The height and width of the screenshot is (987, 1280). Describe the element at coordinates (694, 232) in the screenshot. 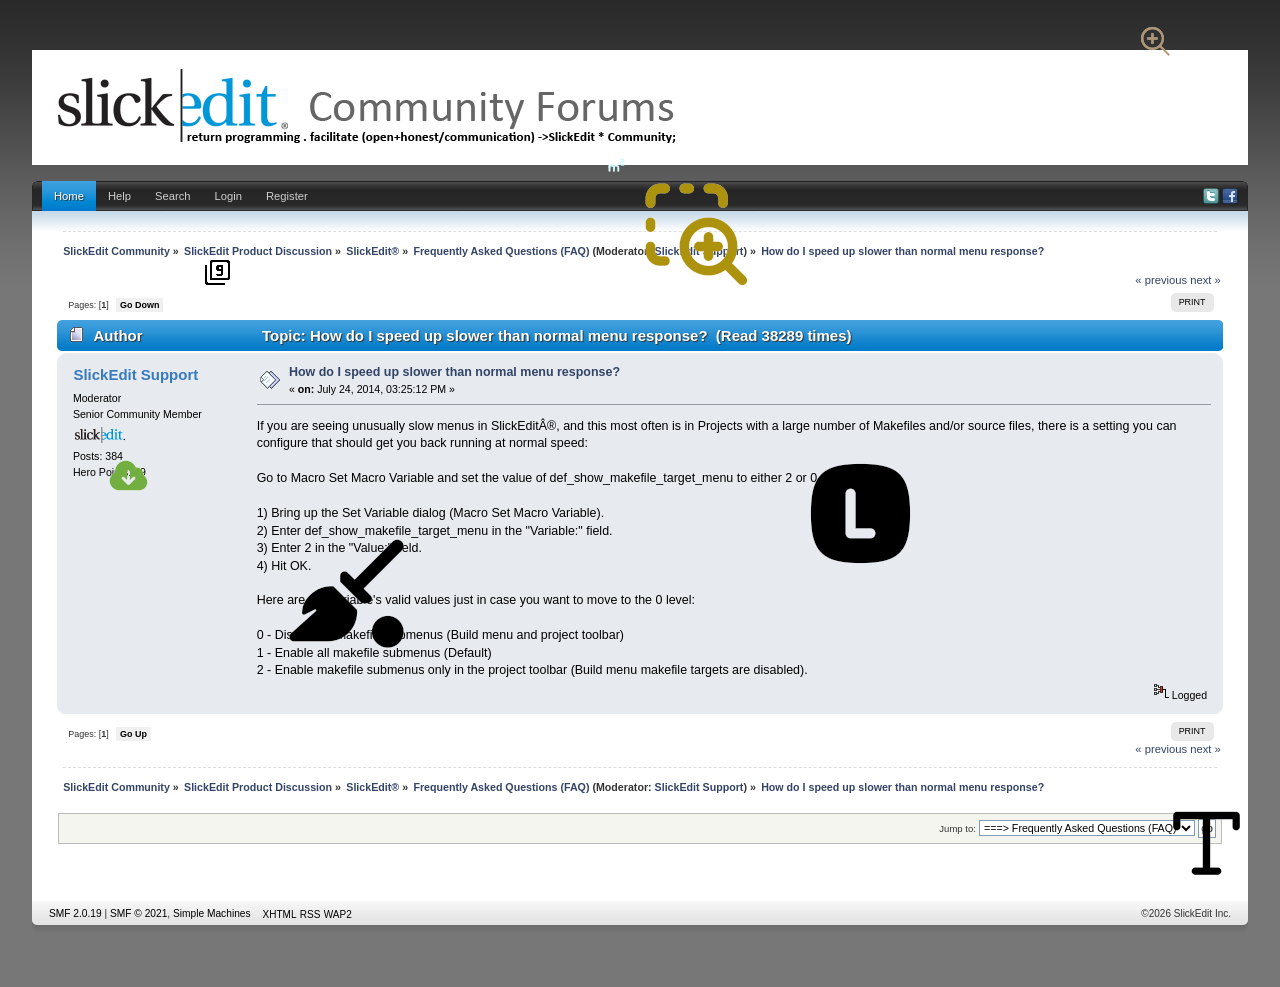

I see `zoom in on a selected area` at that location.